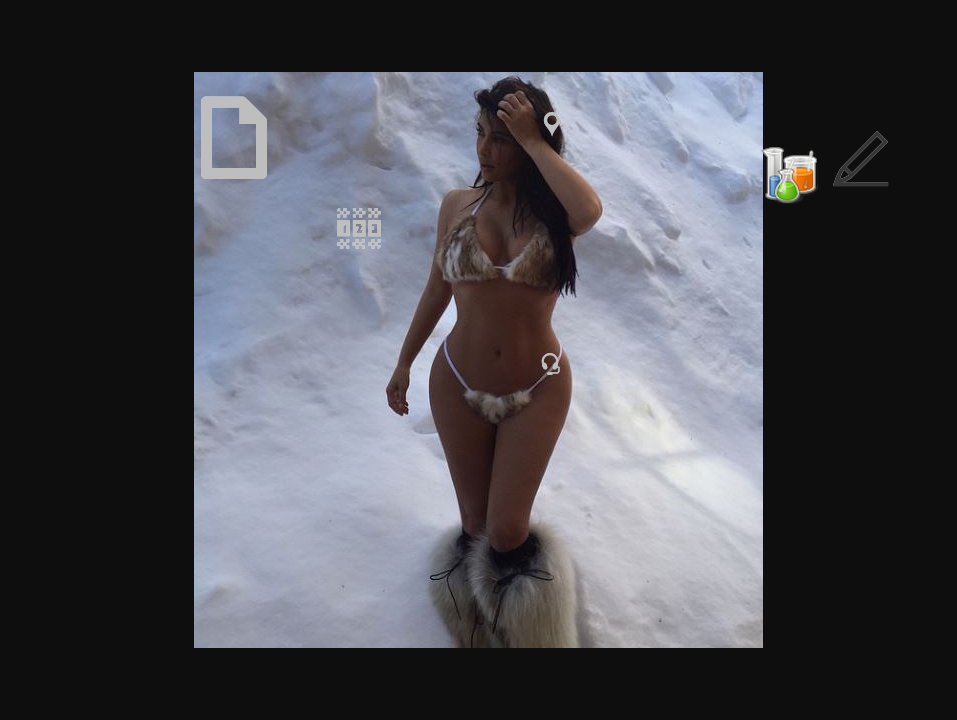 This screenshot has width=957, height=720. What do you see at coordinates (860, 158) in the screenshot?
I see `edit app launcher settings` at bounding box center [860, 158].